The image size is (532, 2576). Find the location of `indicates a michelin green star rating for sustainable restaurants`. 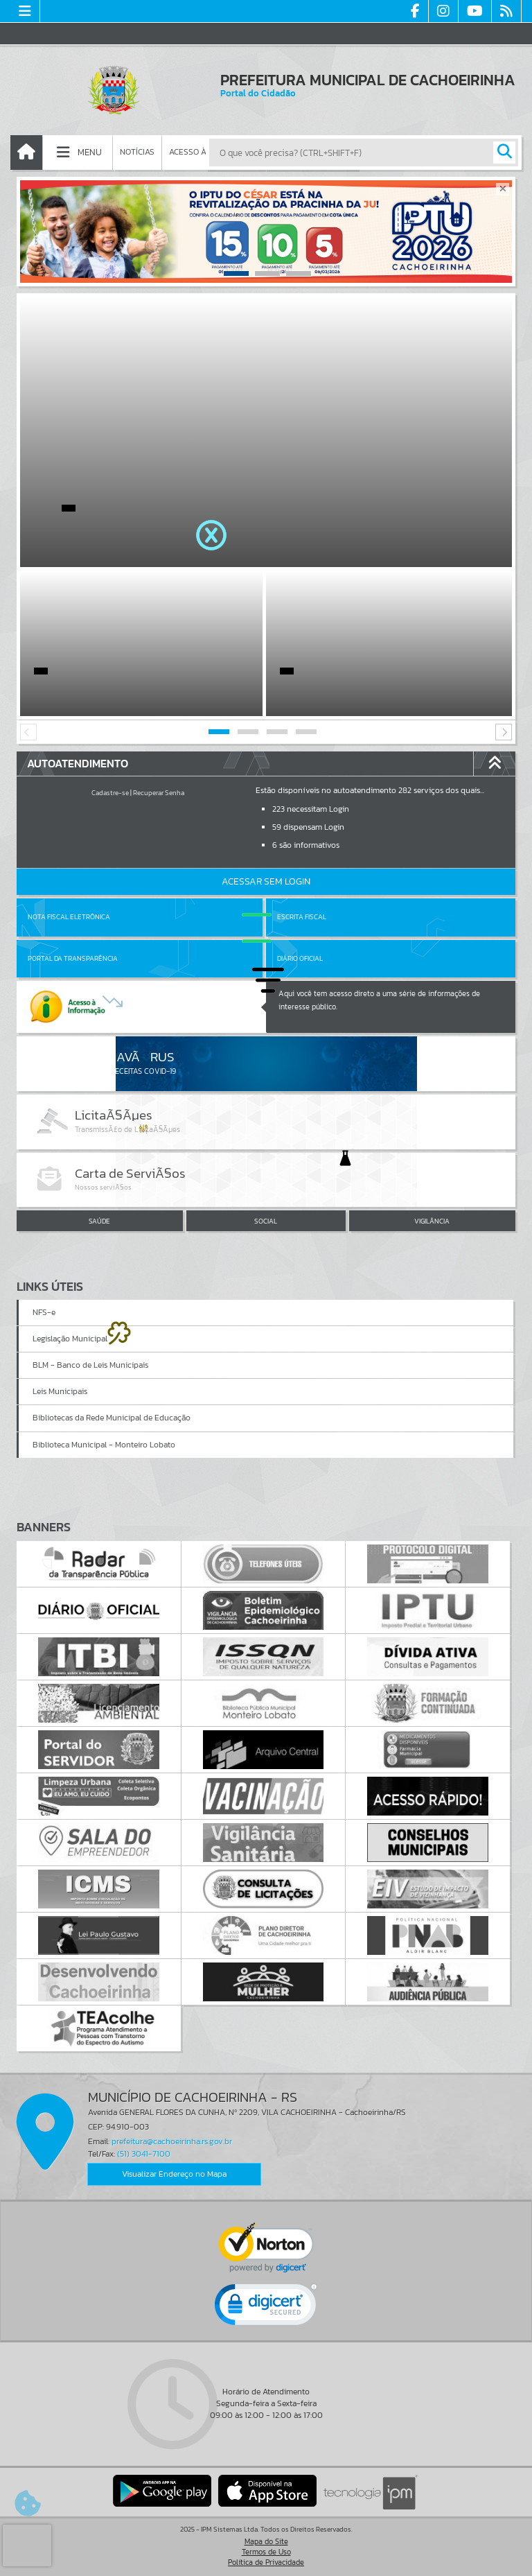

indicates a michelin green star rating for sustainable restaurants is located at coordinates (119, 1333).